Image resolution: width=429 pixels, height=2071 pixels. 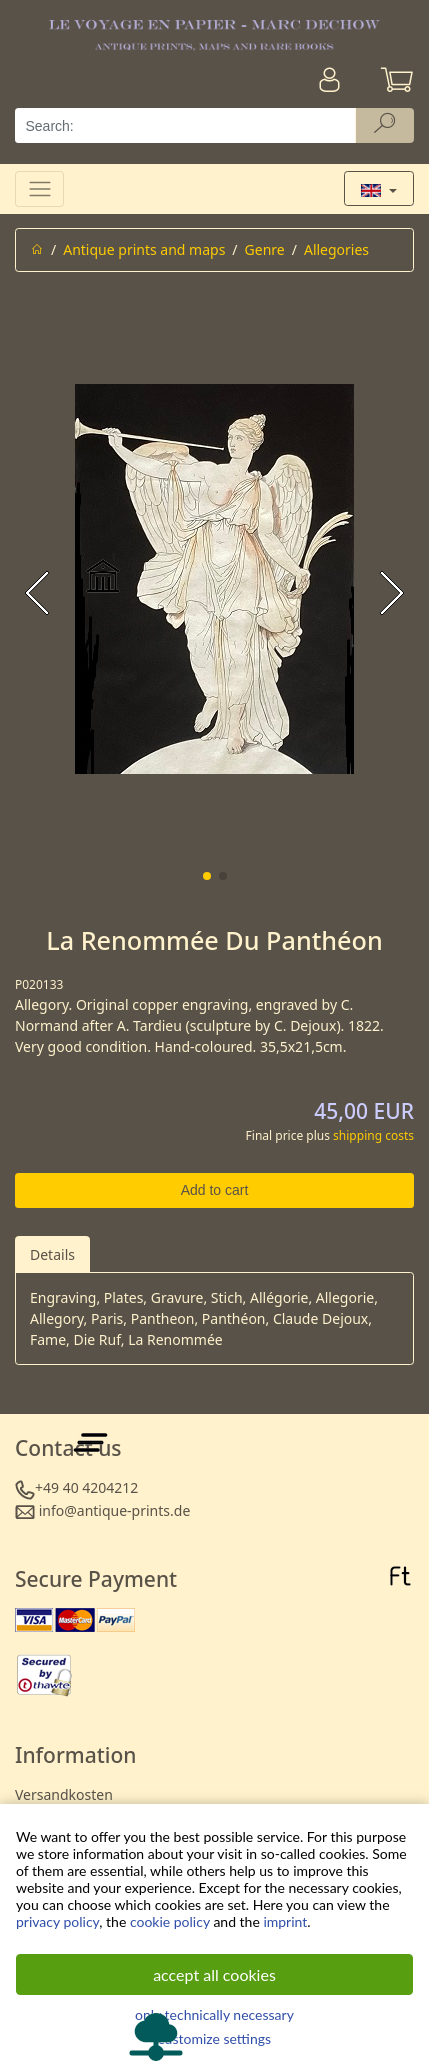 I want to click on clear all items from a list, so click(x=90, y=1442).